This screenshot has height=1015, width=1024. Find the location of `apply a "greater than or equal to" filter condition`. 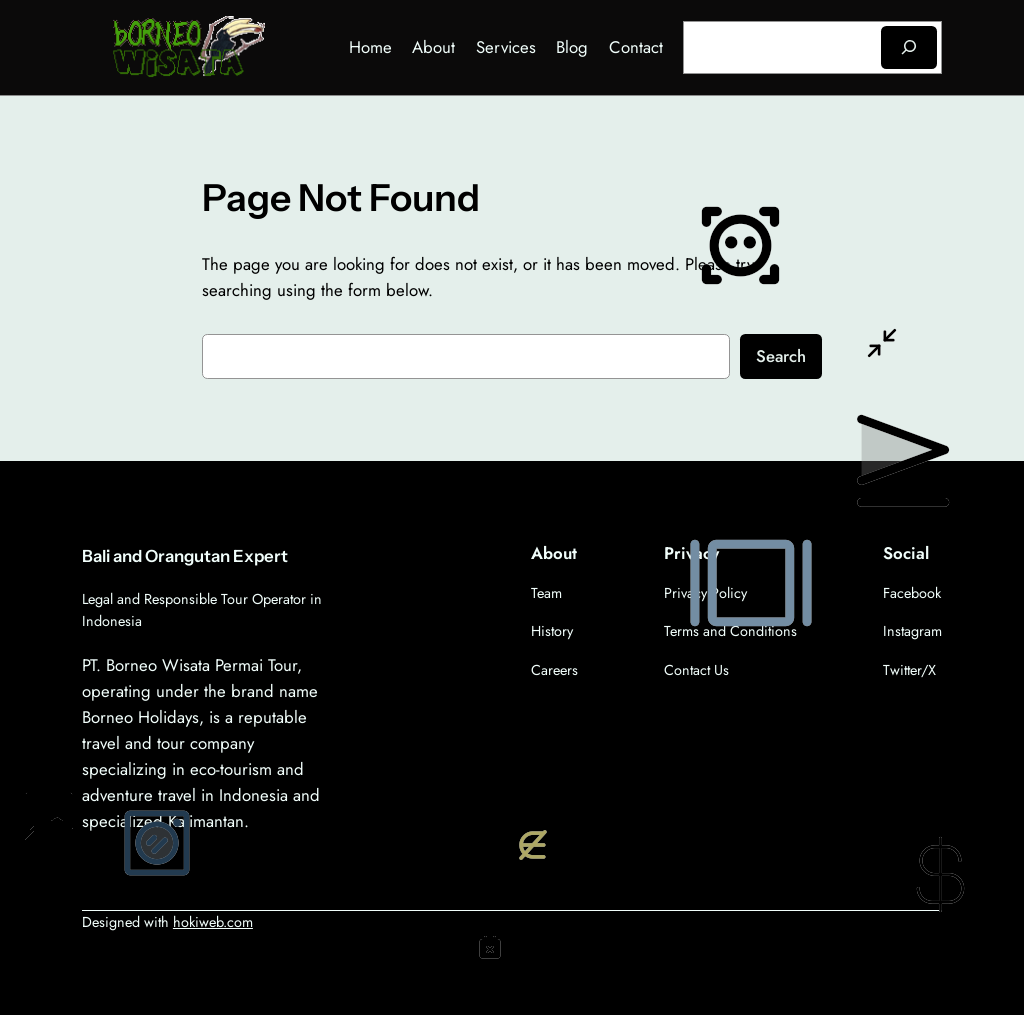

apply a "greater than or equal to" filter condition is located at coordinates (901, 463).